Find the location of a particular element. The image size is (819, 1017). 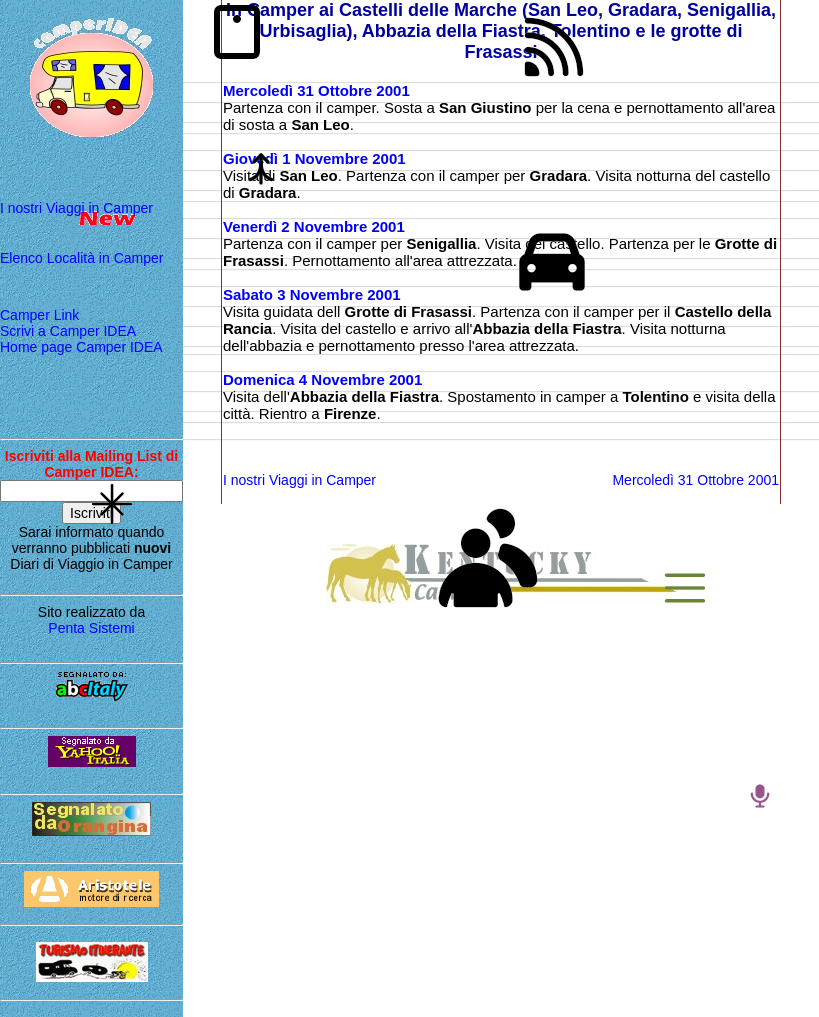

view friends list is located at coordinates (488, 558).